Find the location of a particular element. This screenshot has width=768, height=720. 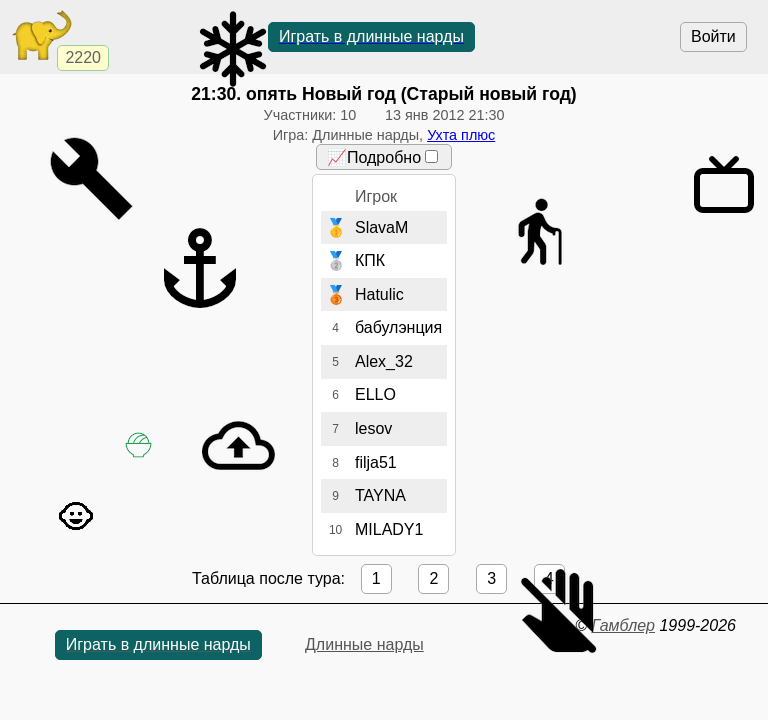

upload files to cloud storage is located at coordinates (238, 445).